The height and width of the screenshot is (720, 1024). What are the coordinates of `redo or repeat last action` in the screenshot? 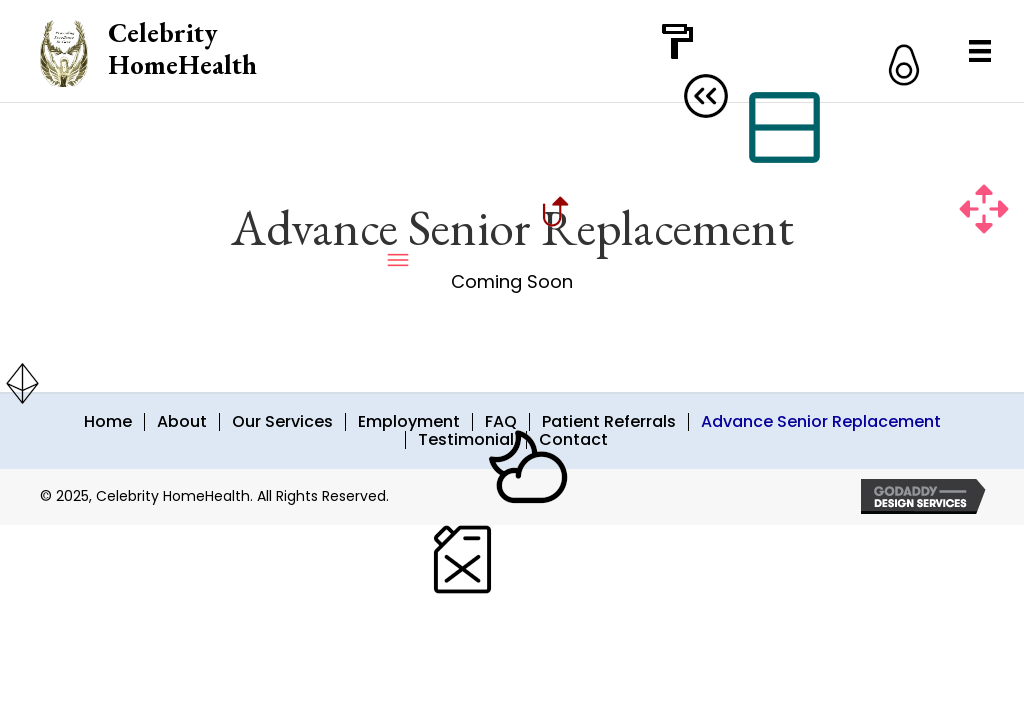 It's located at (554, 211).